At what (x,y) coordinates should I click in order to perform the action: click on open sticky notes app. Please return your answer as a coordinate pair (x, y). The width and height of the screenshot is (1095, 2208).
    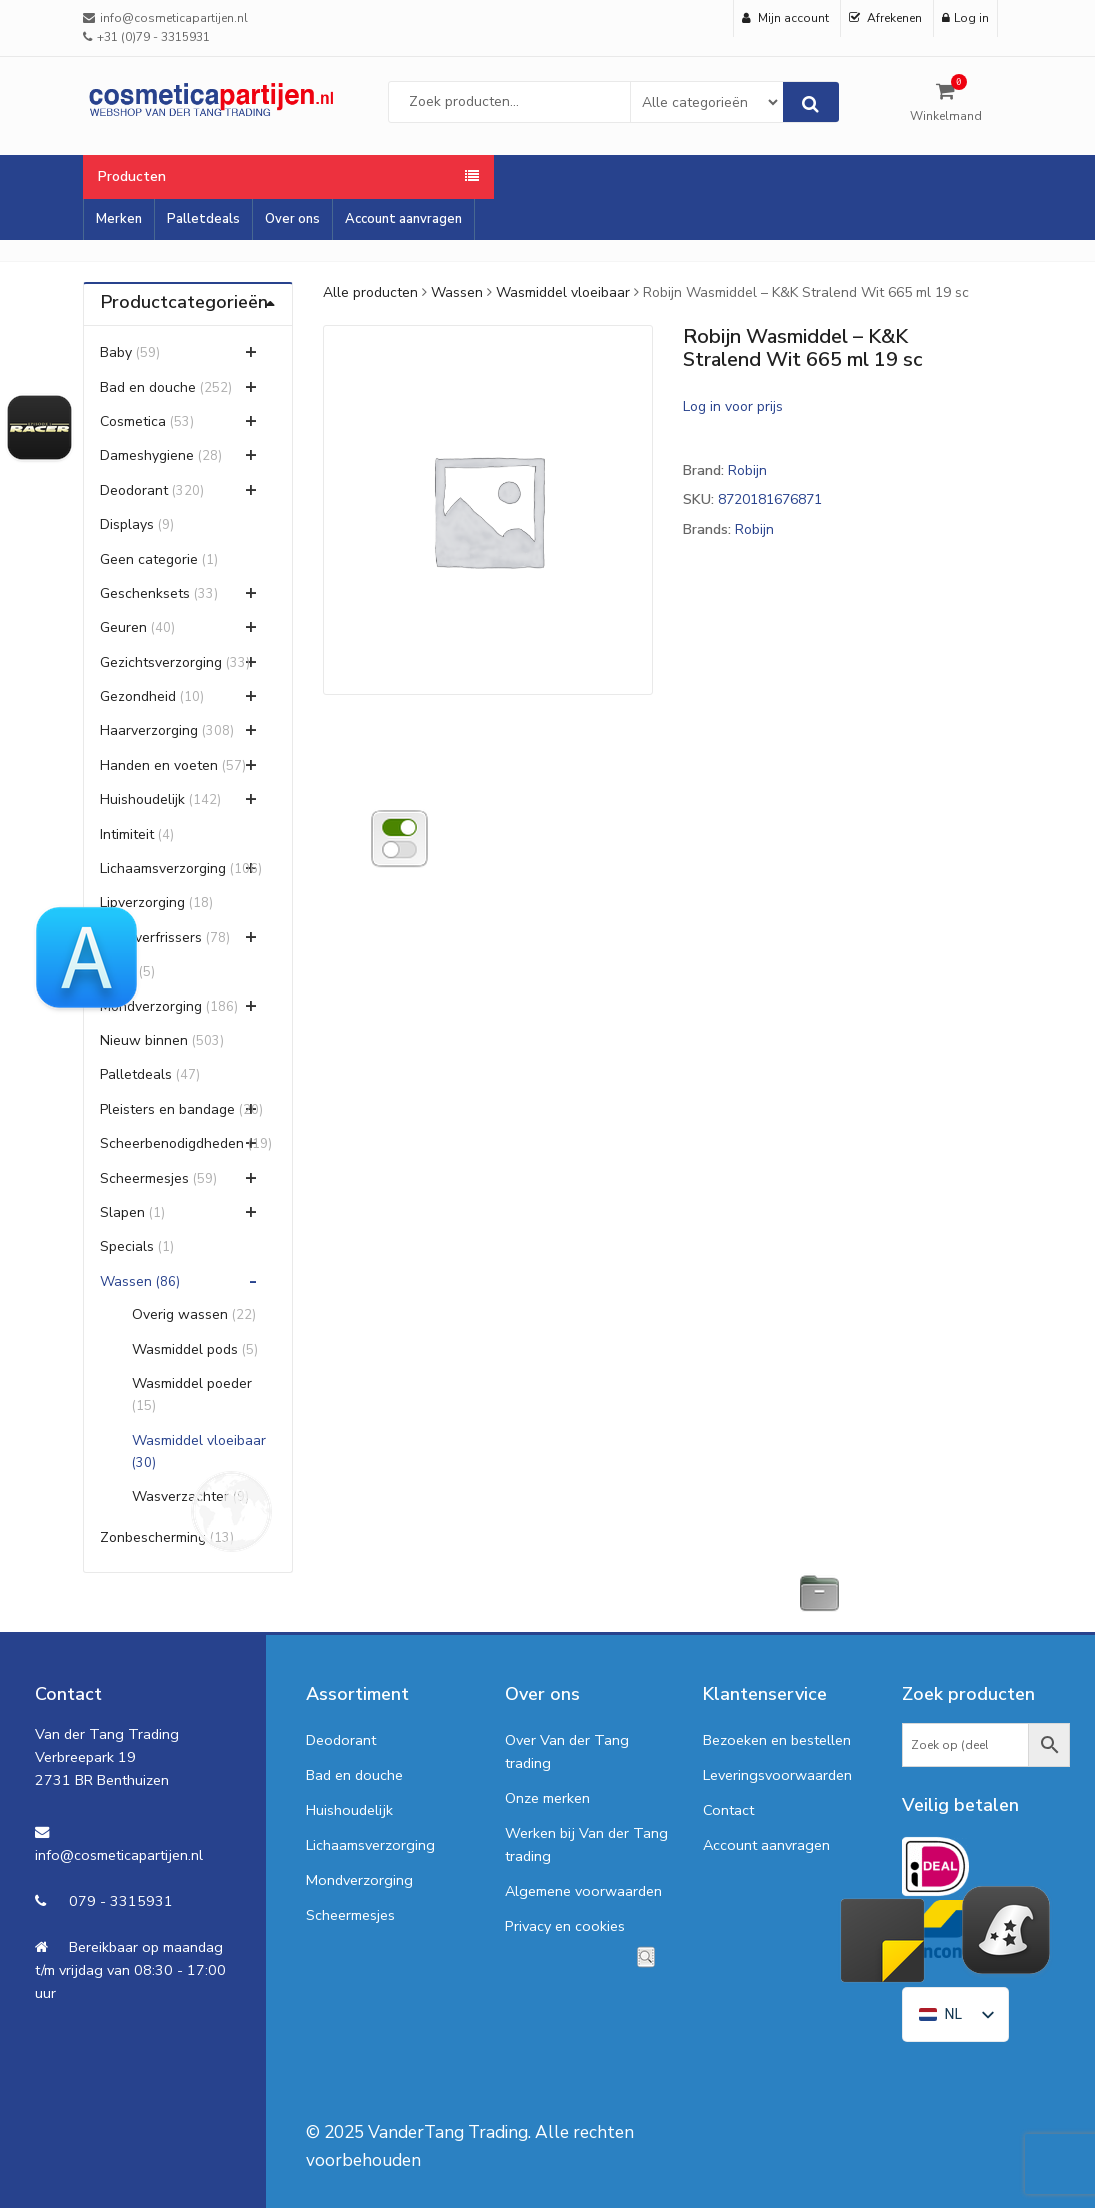
    Looking at the image, I should click on (882, 1940).